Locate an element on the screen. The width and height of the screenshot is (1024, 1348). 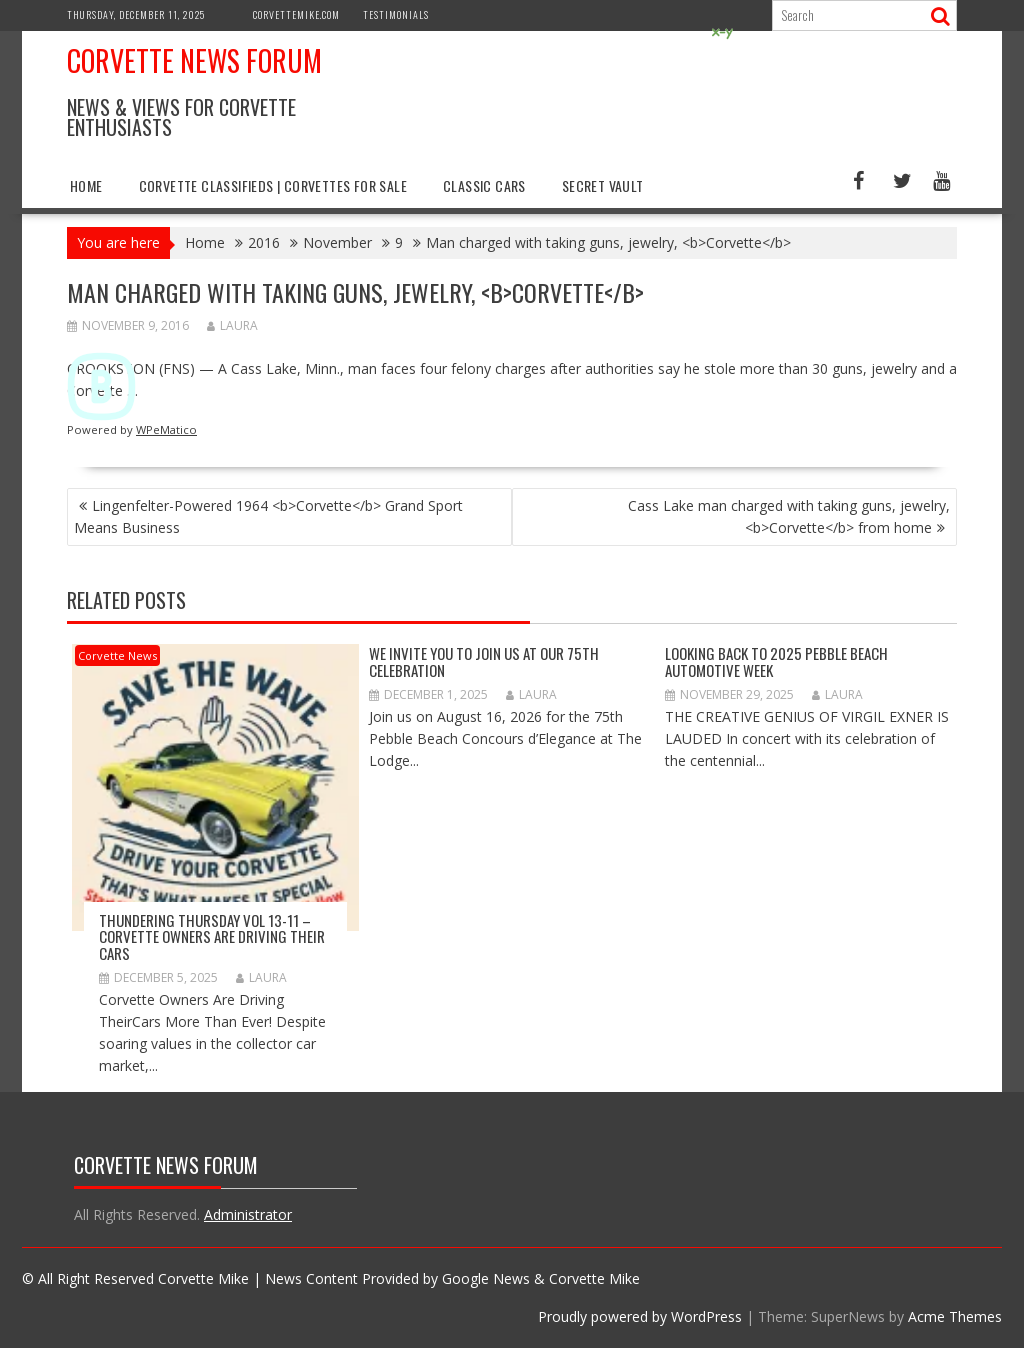
apply bold formatting to selected text is located at coordinates (101, 386).